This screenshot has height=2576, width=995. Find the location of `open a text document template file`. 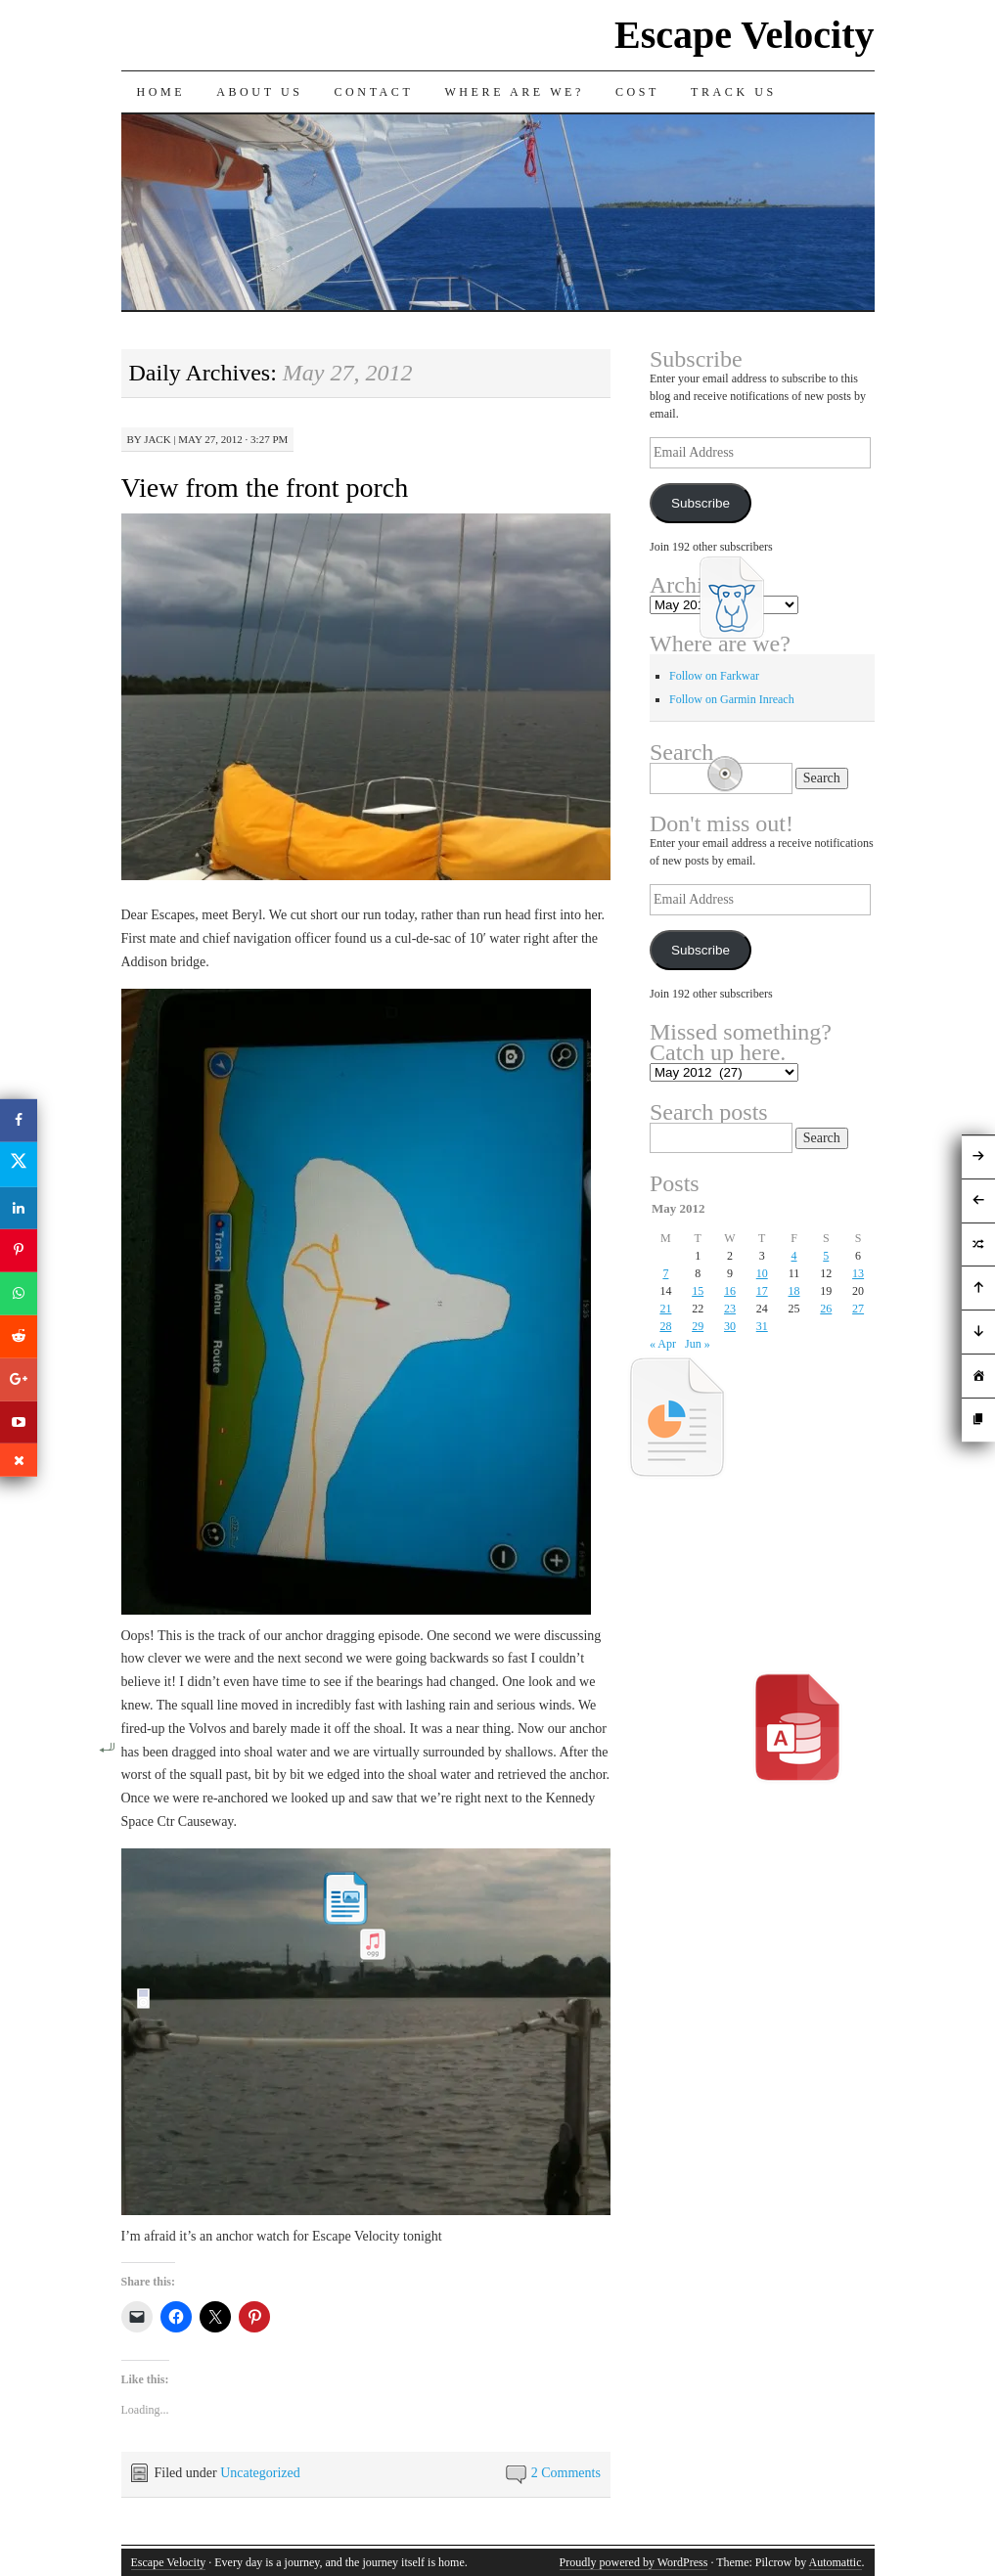

open a text document template file is located at coordinates (345, 1898).